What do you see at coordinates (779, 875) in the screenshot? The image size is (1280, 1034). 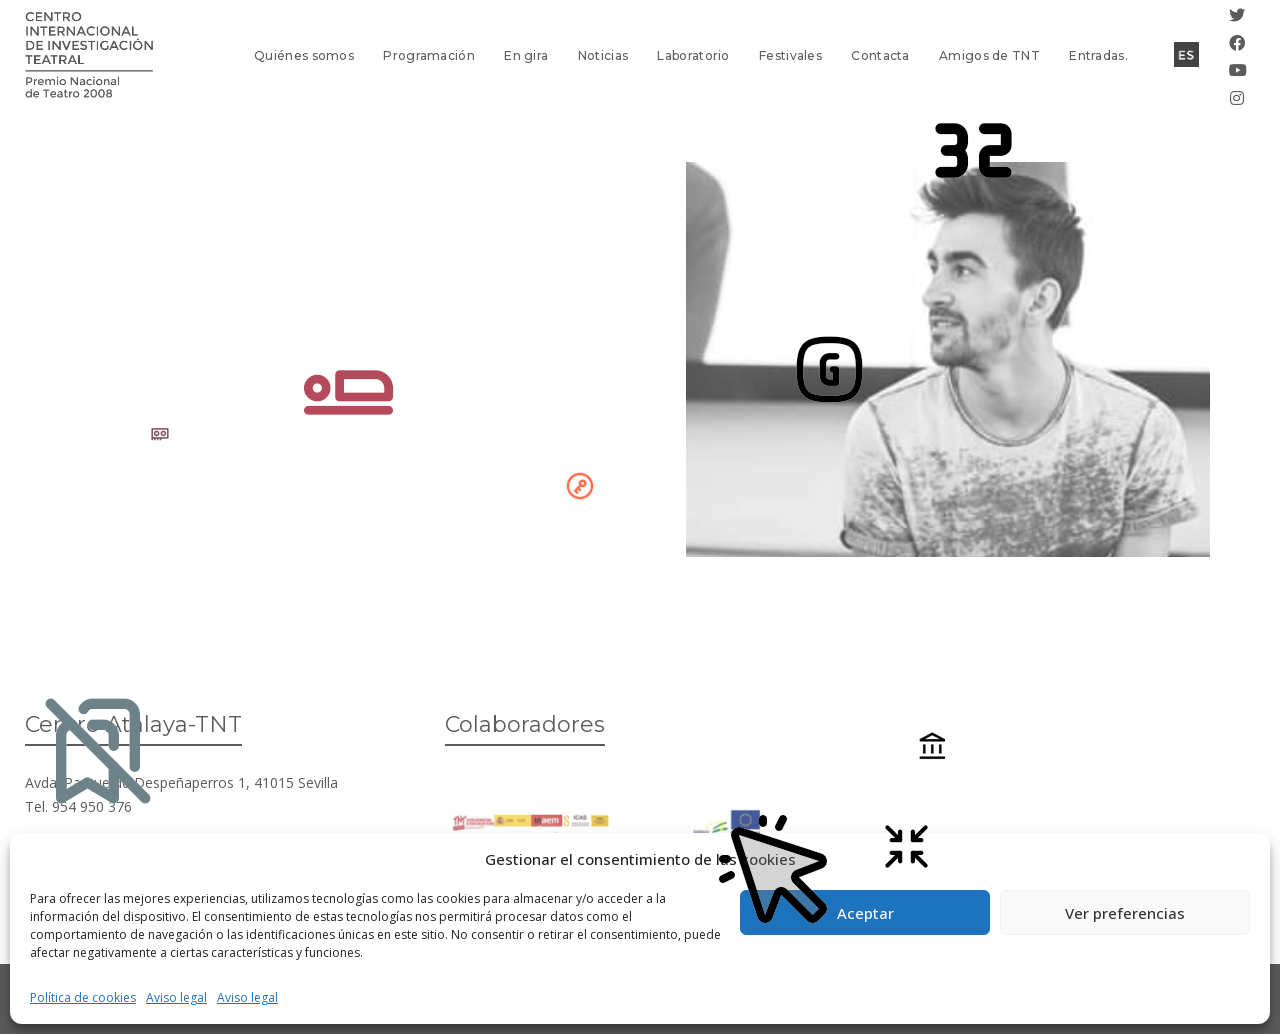 I see `click or tap to interact` at bounding box center [779, 875].